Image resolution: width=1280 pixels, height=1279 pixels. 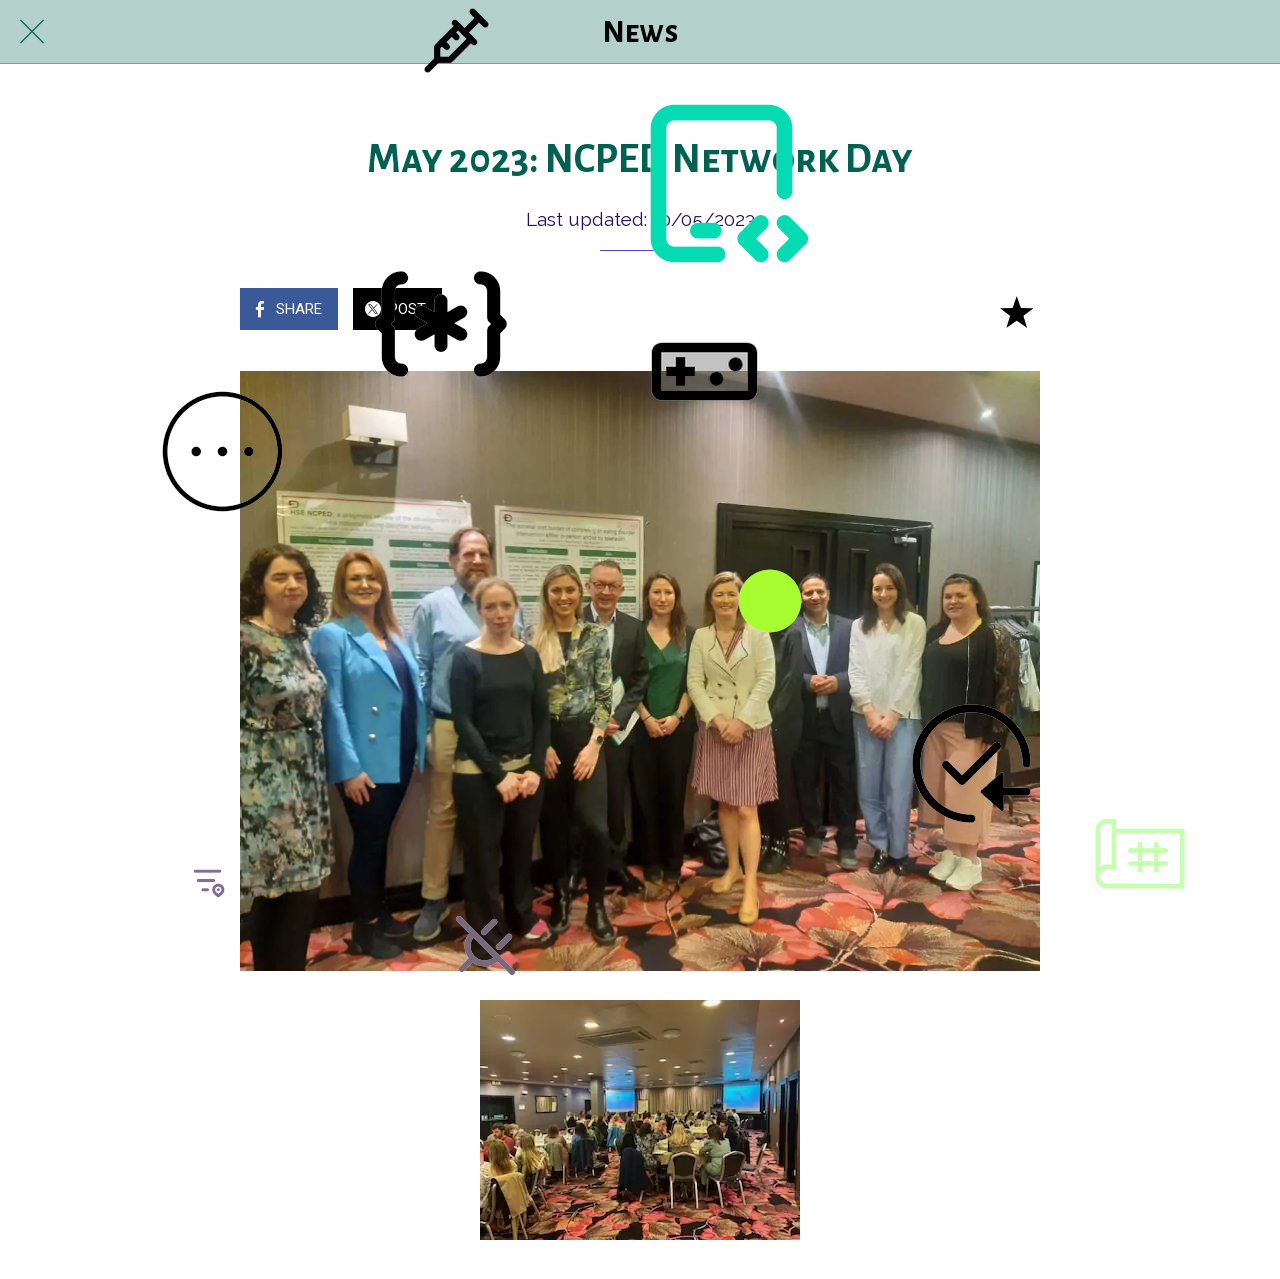 I want to click on indicates device is unplugged or disconnected, so click(x=485, y=945).